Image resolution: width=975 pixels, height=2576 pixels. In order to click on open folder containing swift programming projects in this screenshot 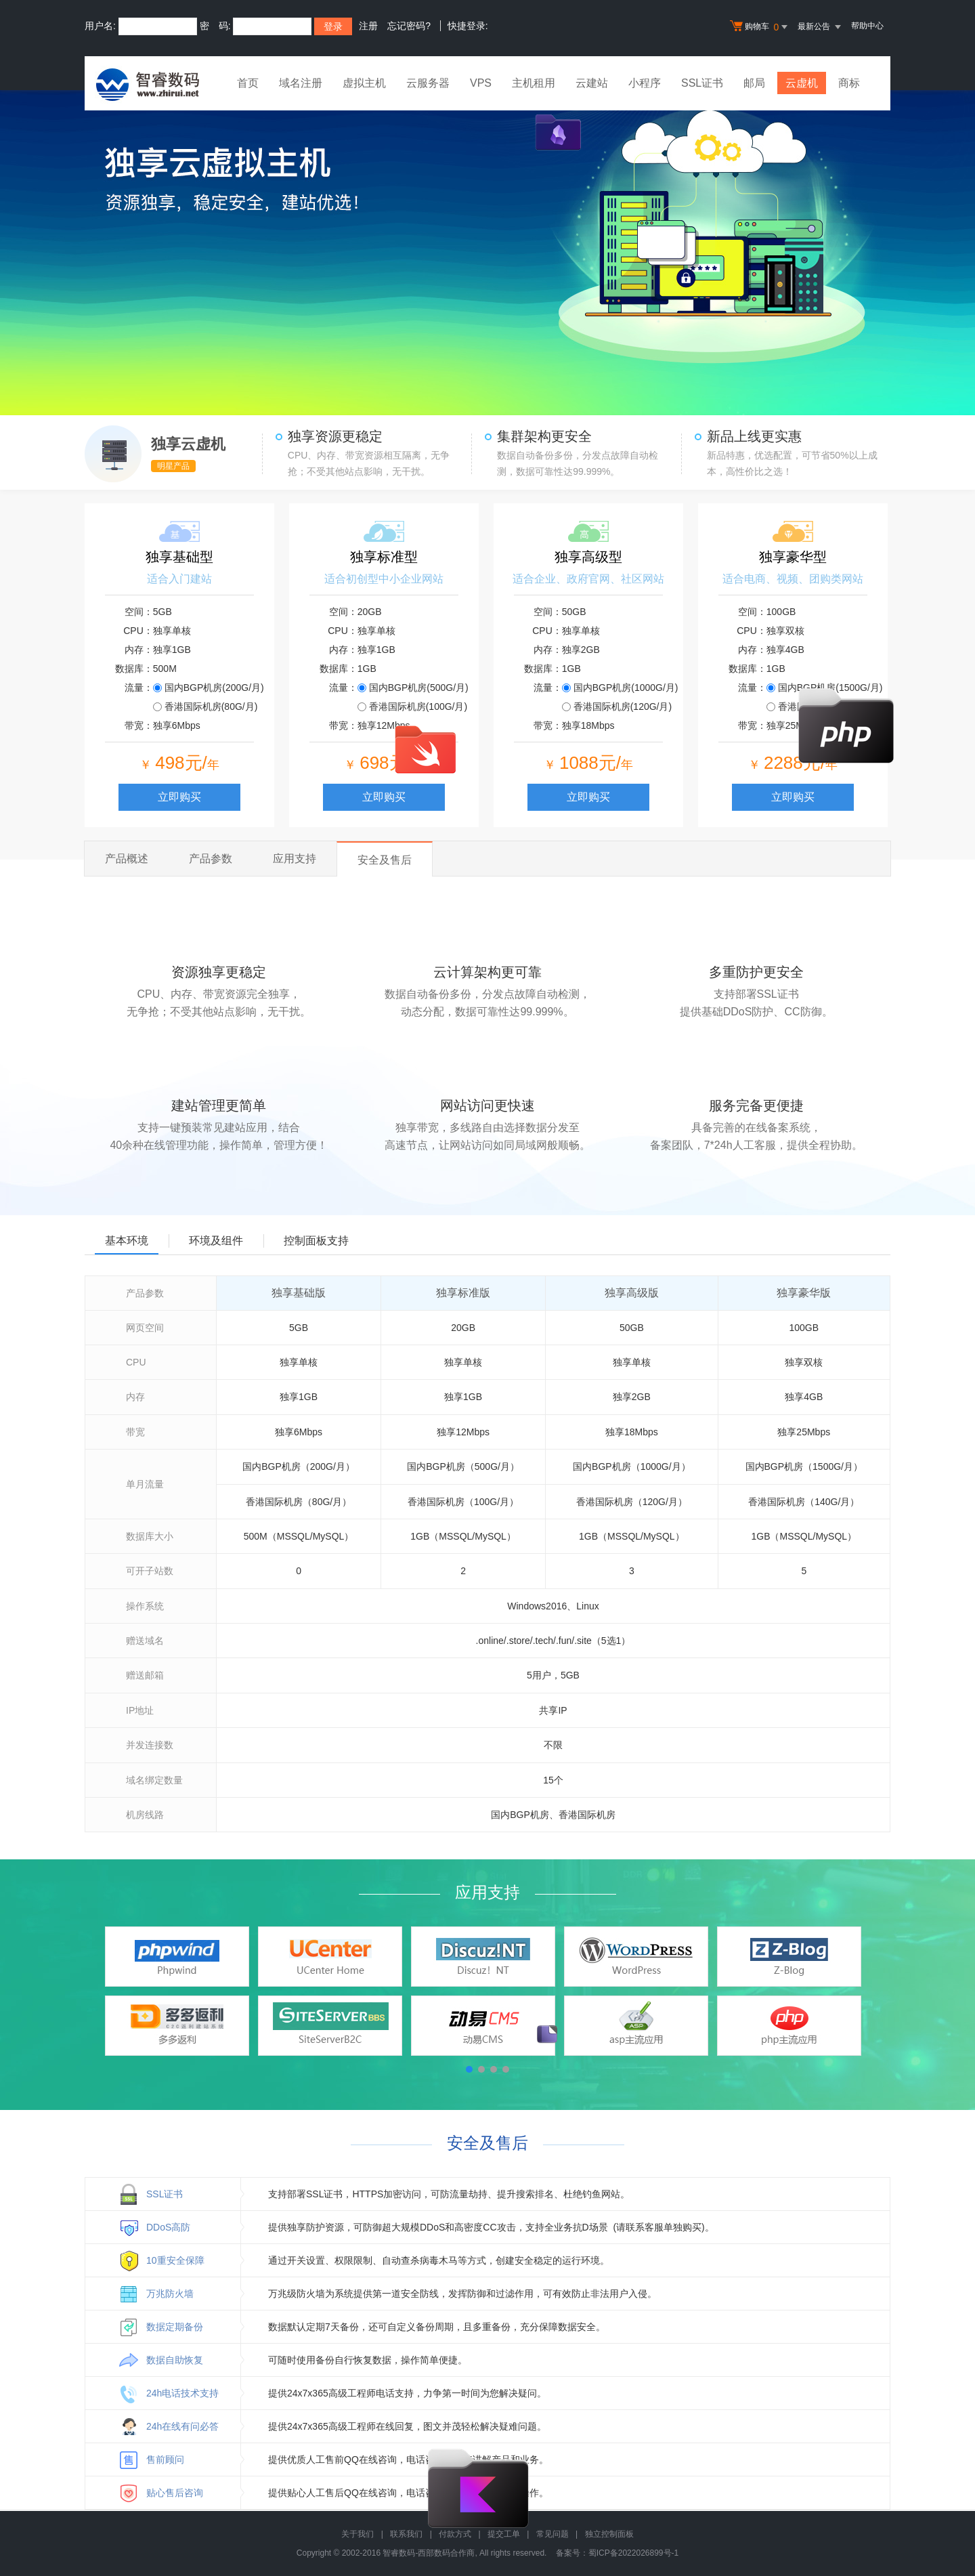, I will do `click(425, 751)`.